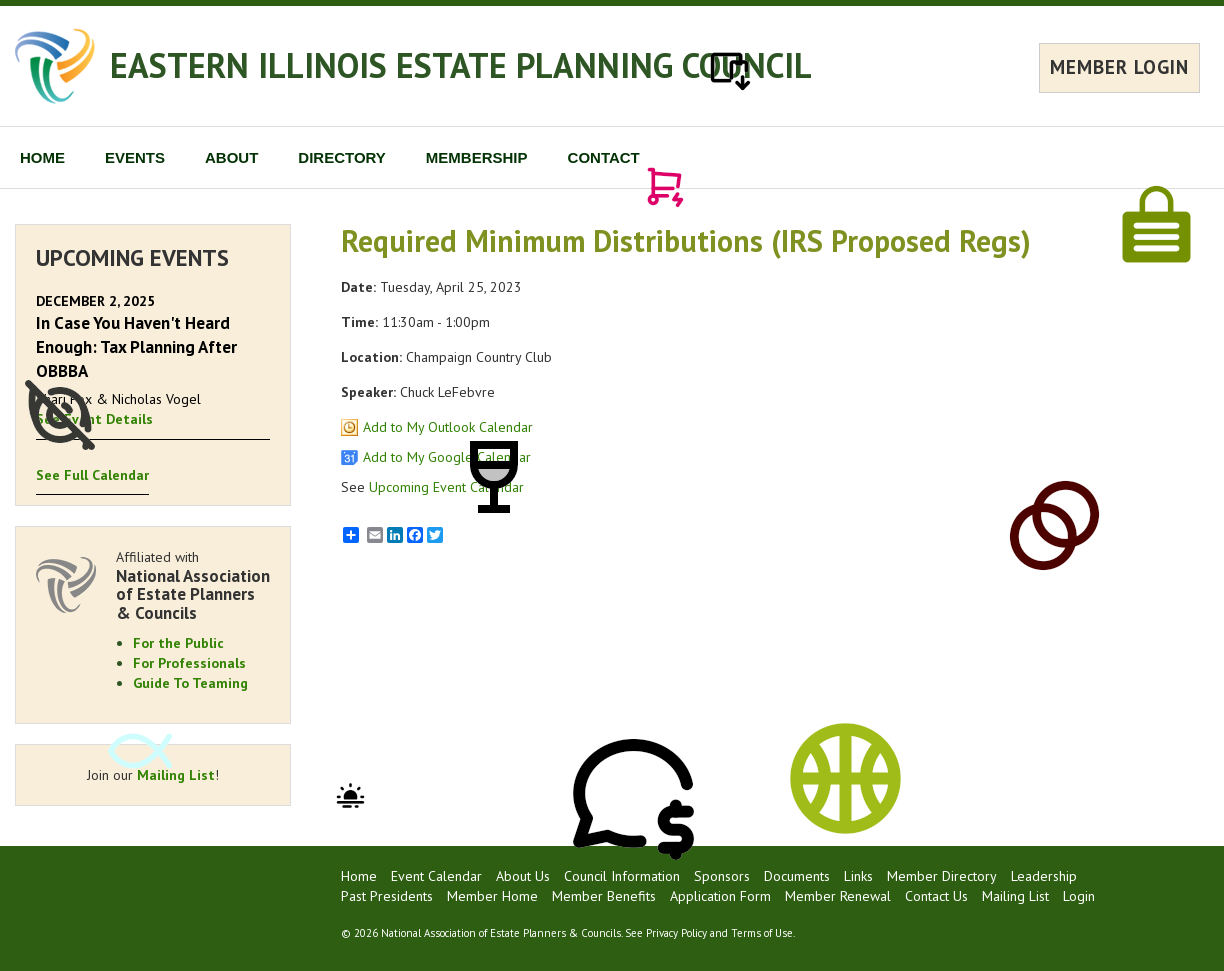 The height and width of the screenshot is (971, 1224). What do you see at coordinates (845, 778) in the screenshot?
I see `access sports or basketball-related content` at bounding box center [845, 778].